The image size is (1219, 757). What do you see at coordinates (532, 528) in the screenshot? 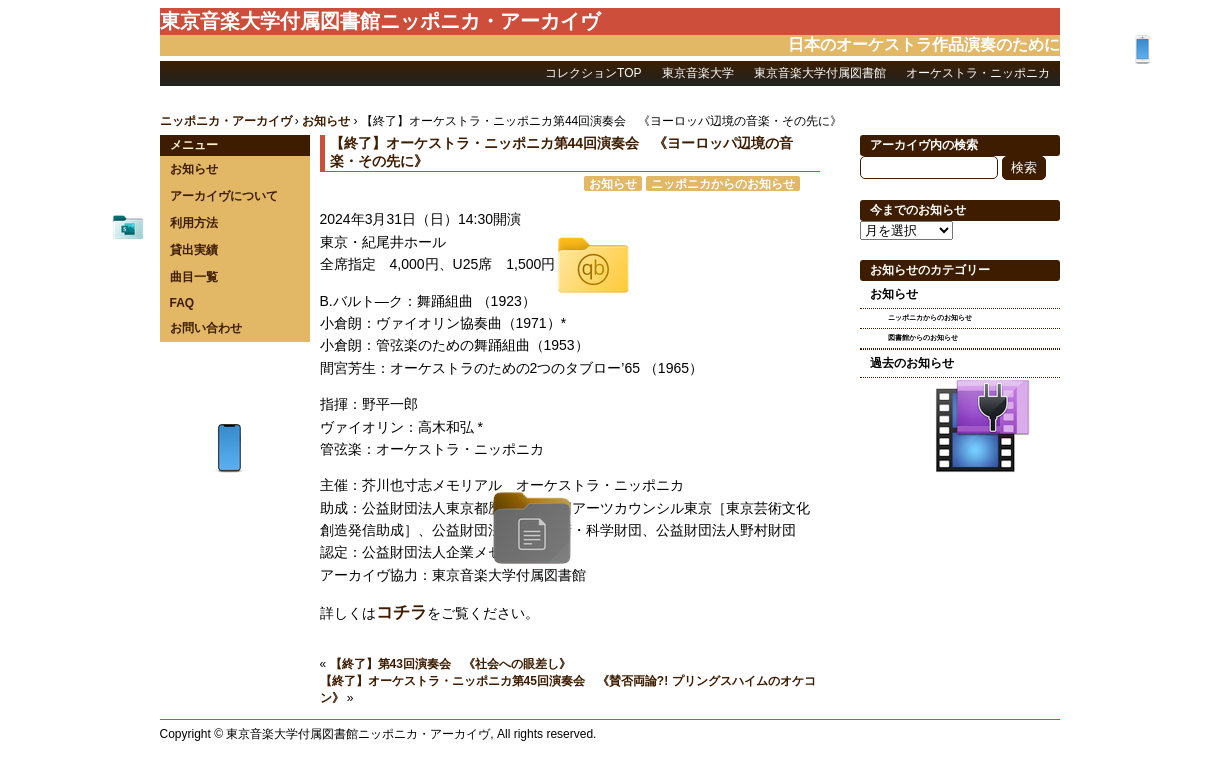
I see `open your documents folder` at bounding box center [532, 528].